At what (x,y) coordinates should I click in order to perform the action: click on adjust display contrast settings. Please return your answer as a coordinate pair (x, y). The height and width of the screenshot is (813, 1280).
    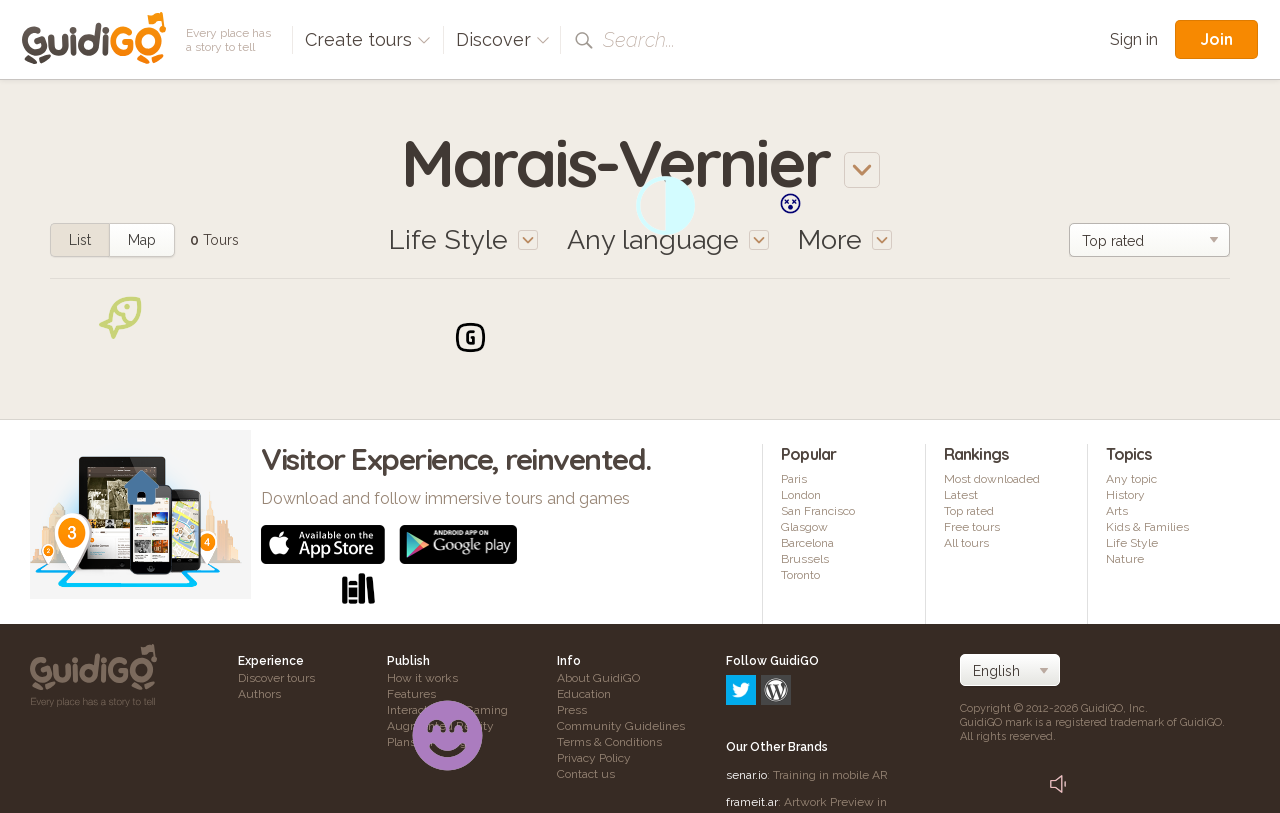
    Looking at the image, I should click on (665, 205).